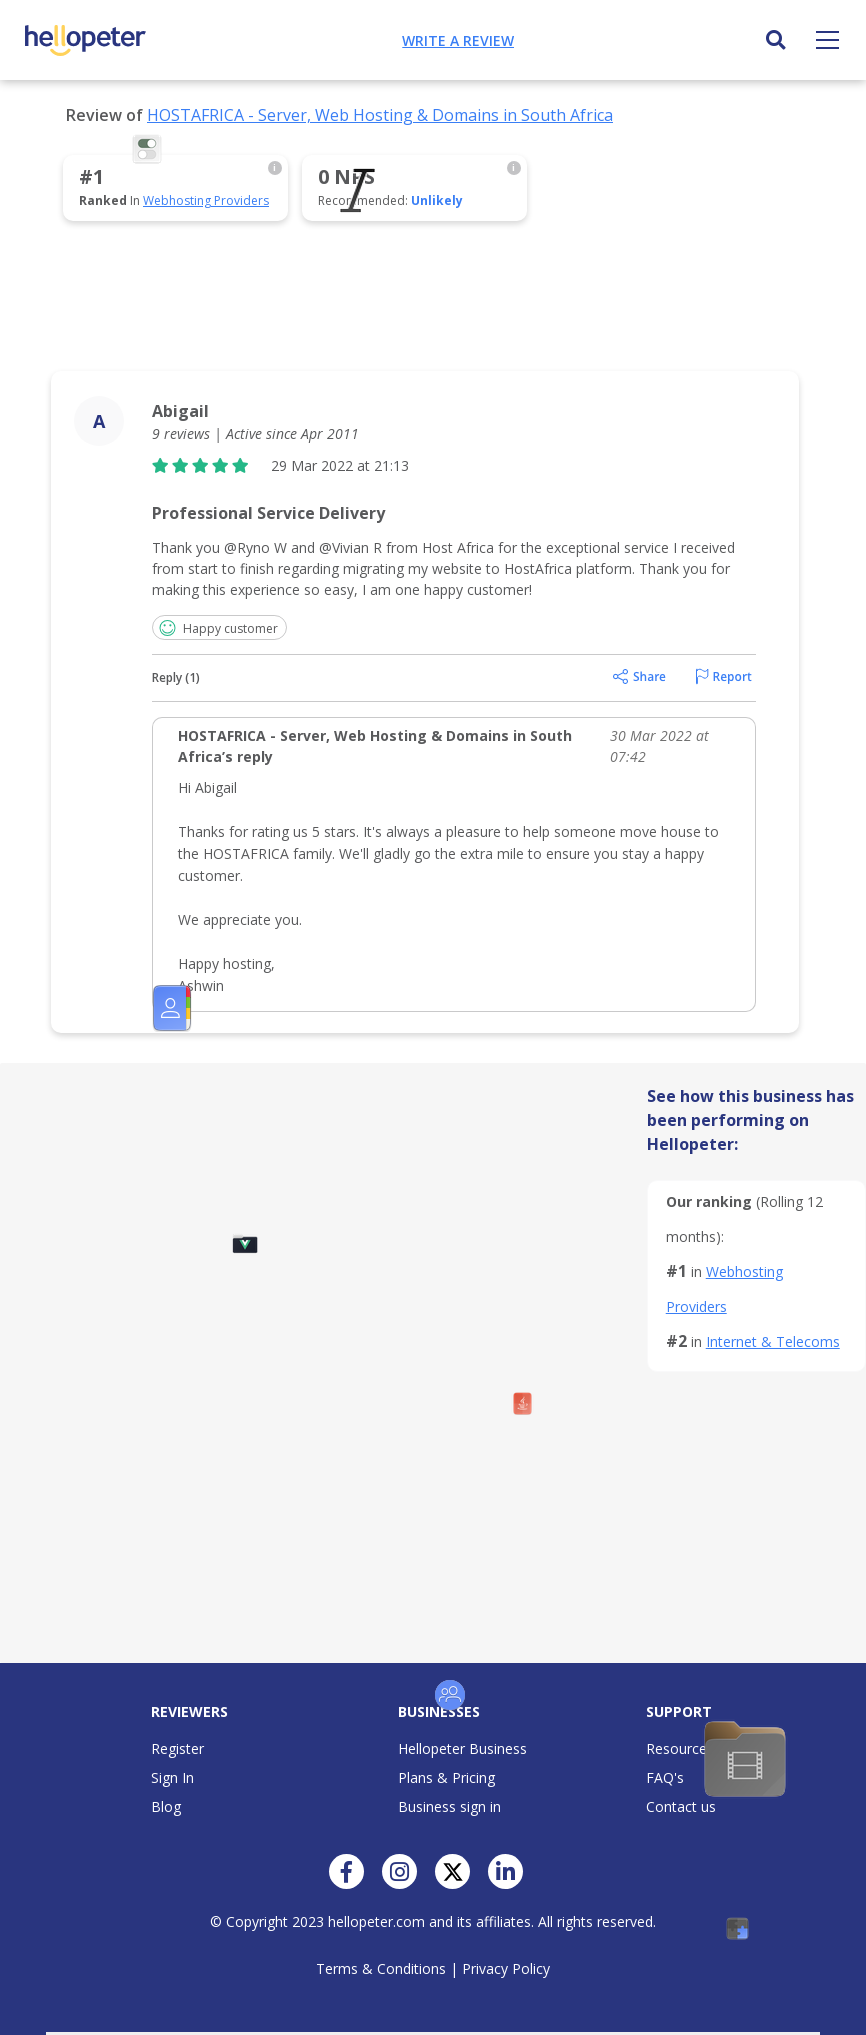 The image size is (866, 2035). I want to click on open gnome tweaks to customize desktop settings, so click(147, 149).